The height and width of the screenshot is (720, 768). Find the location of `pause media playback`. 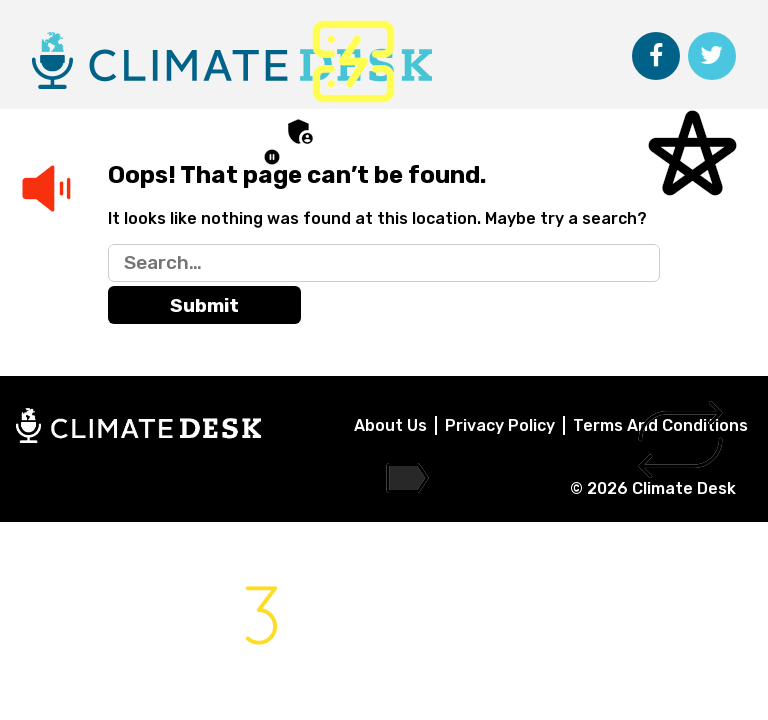

pause media playback is located at coordinates (272, 157).